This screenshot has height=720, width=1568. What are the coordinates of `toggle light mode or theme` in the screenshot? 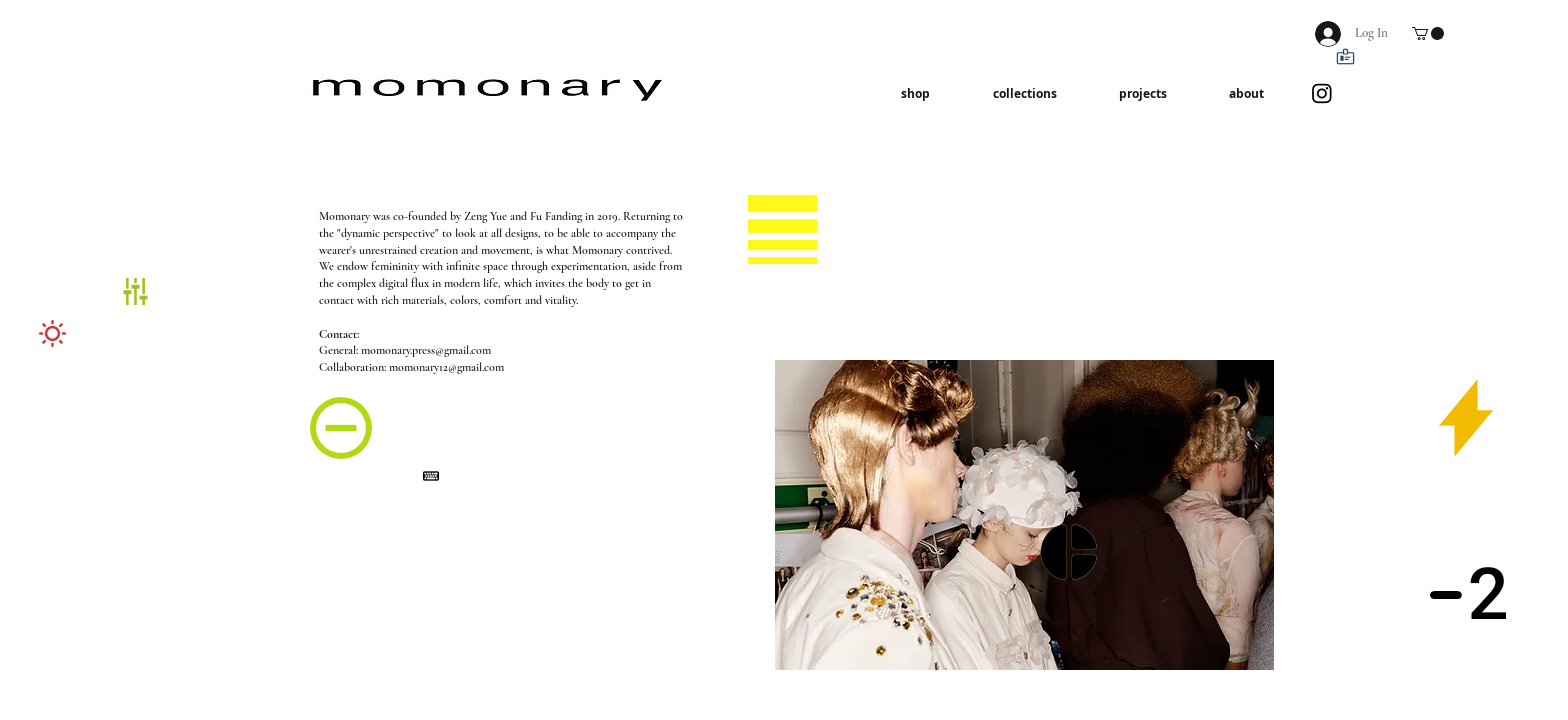 It's located at (52, 333).